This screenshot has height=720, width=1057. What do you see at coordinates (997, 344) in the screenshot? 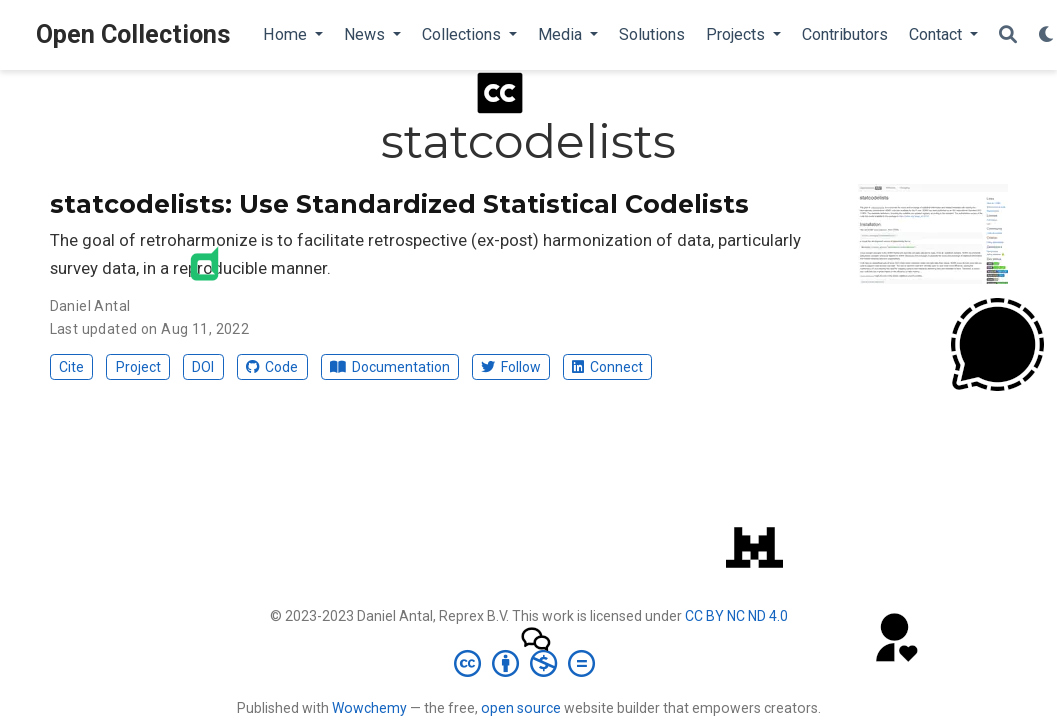
I see `open signal messenger` at bounding box center [997, 344].